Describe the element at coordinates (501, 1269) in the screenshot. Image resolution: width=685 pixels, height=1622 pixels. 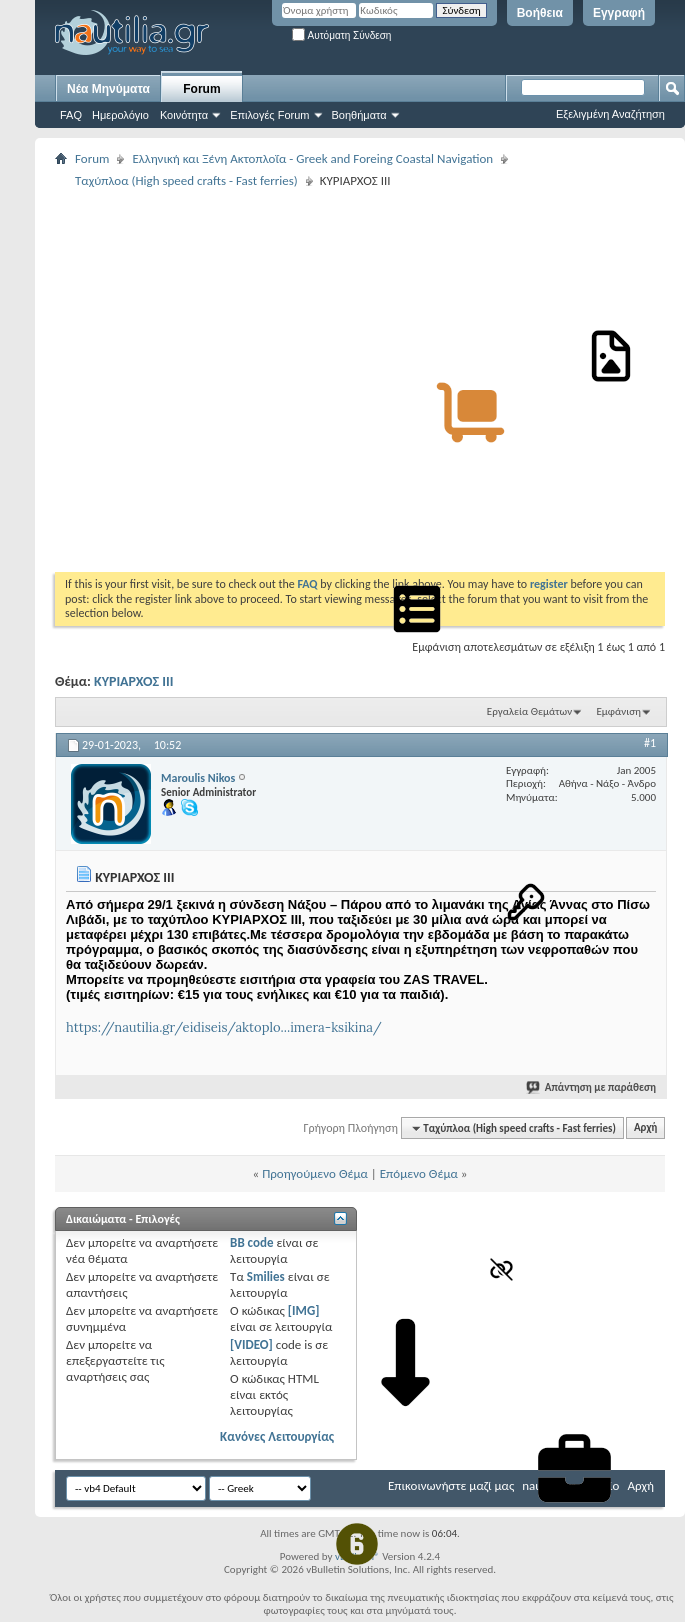
I see `unlink or disconnect items` at that location.